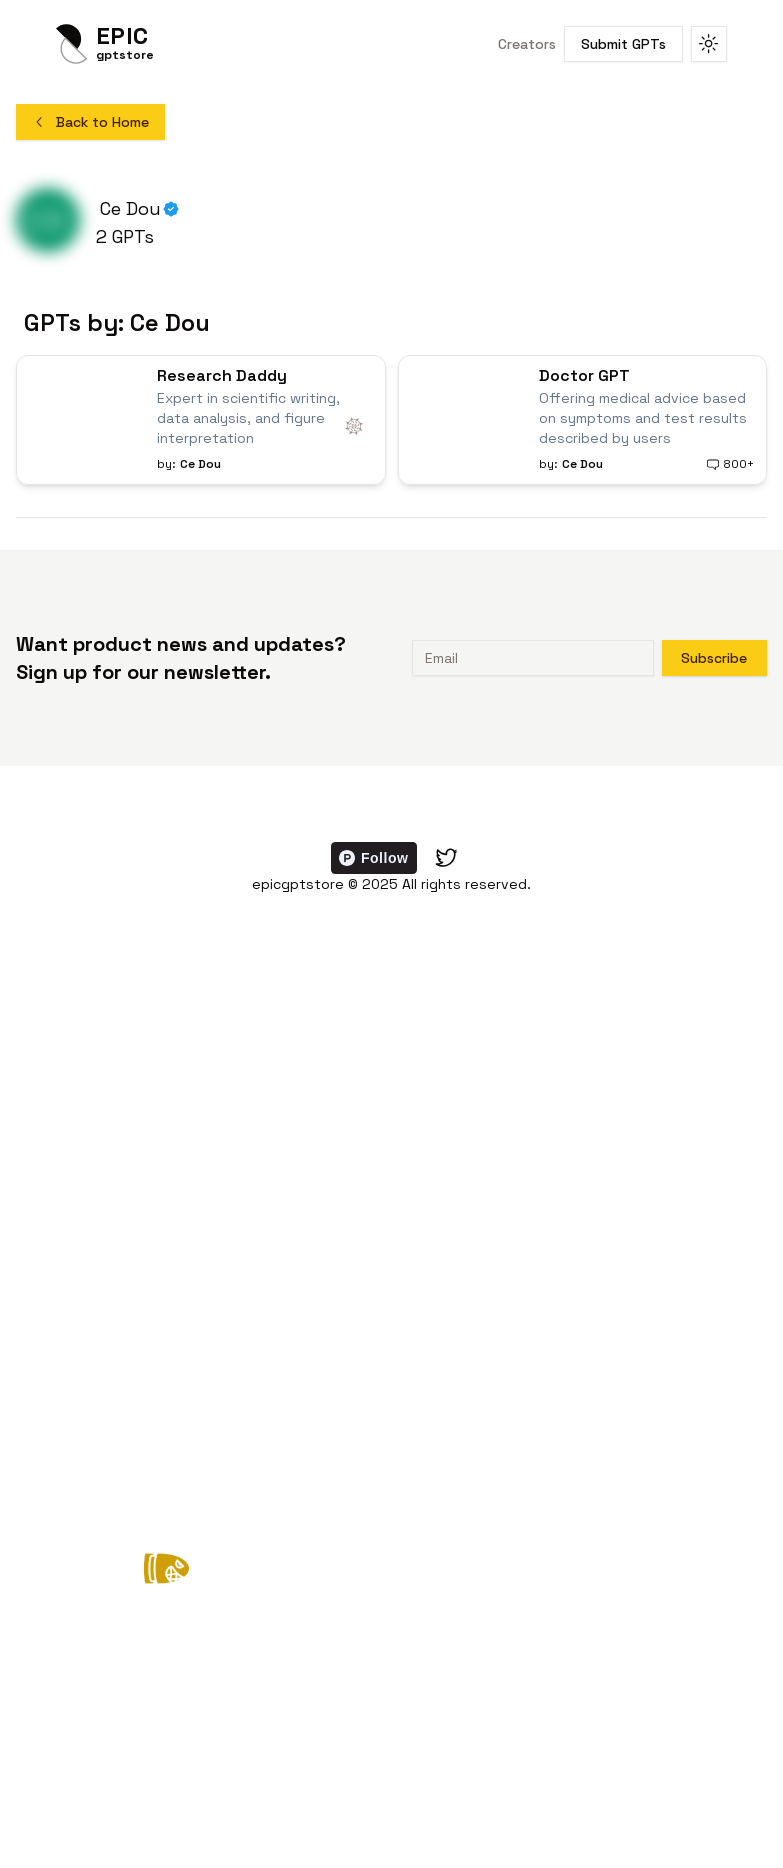  I want to click on bullet bill character from mario games, so click(166, 1568).